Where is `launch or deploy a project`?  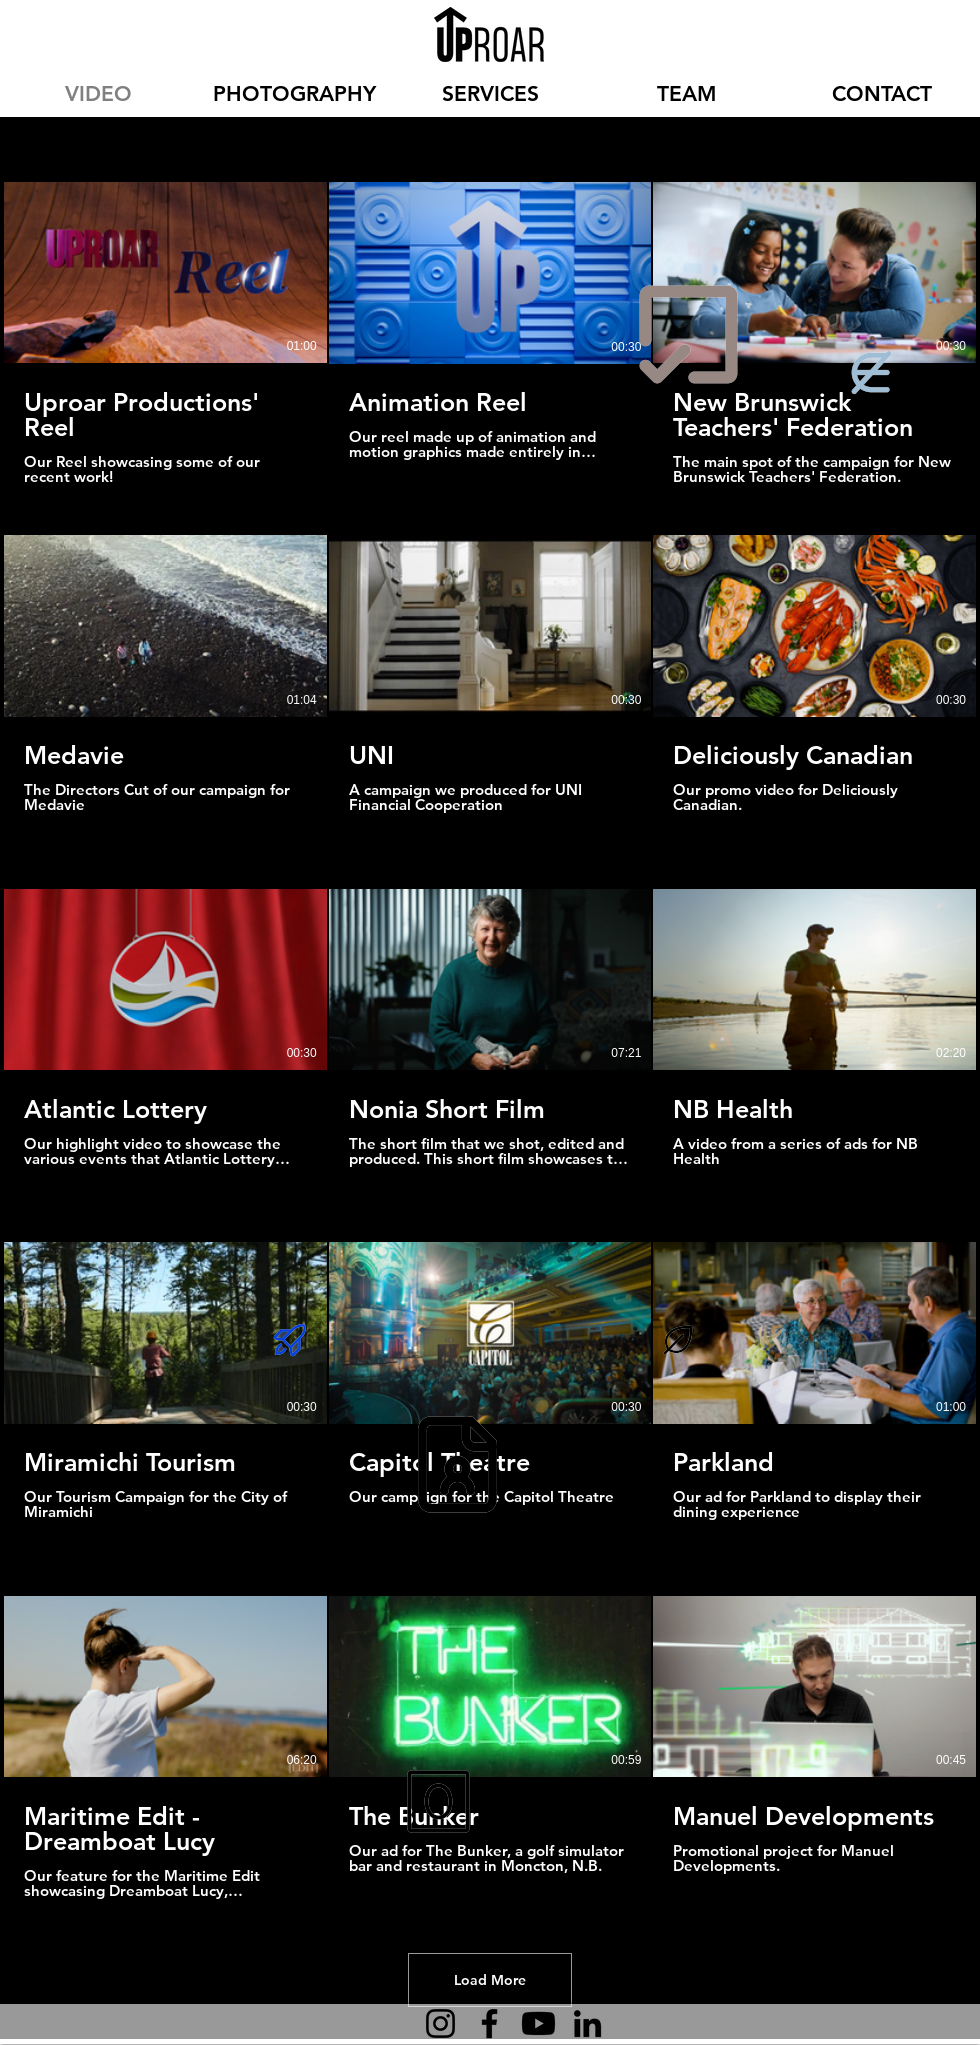 launch or deploy a project is located at coordinates (290, 1339).